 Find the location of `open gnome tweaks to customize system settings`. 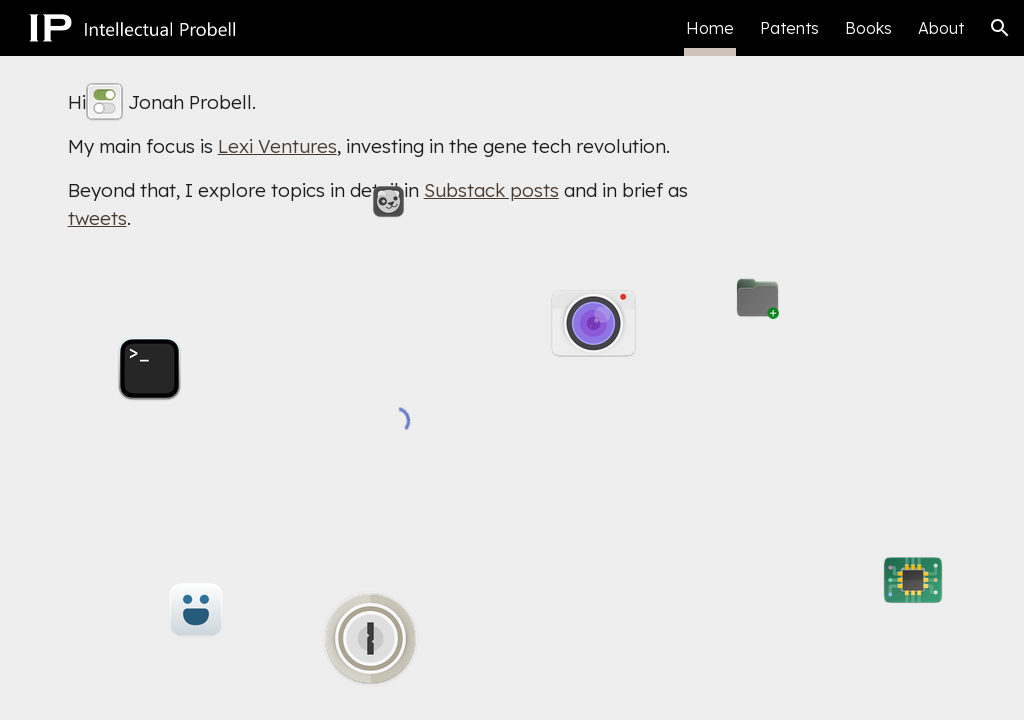

open gnome tweaks to customize system settings is located at coordinates (104, 101).